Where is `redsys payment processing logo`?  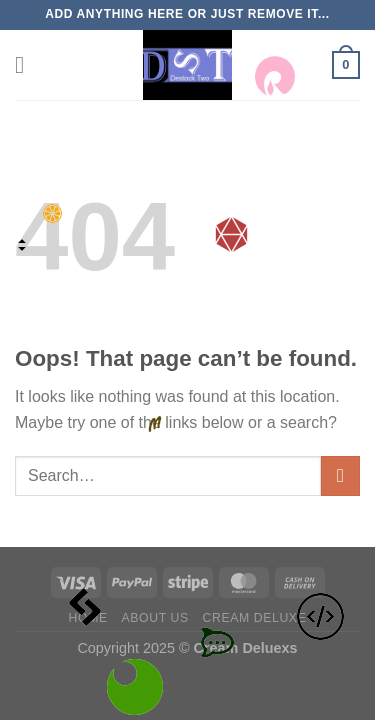 redsys payment processing logo is located at coordinates (135, 687).